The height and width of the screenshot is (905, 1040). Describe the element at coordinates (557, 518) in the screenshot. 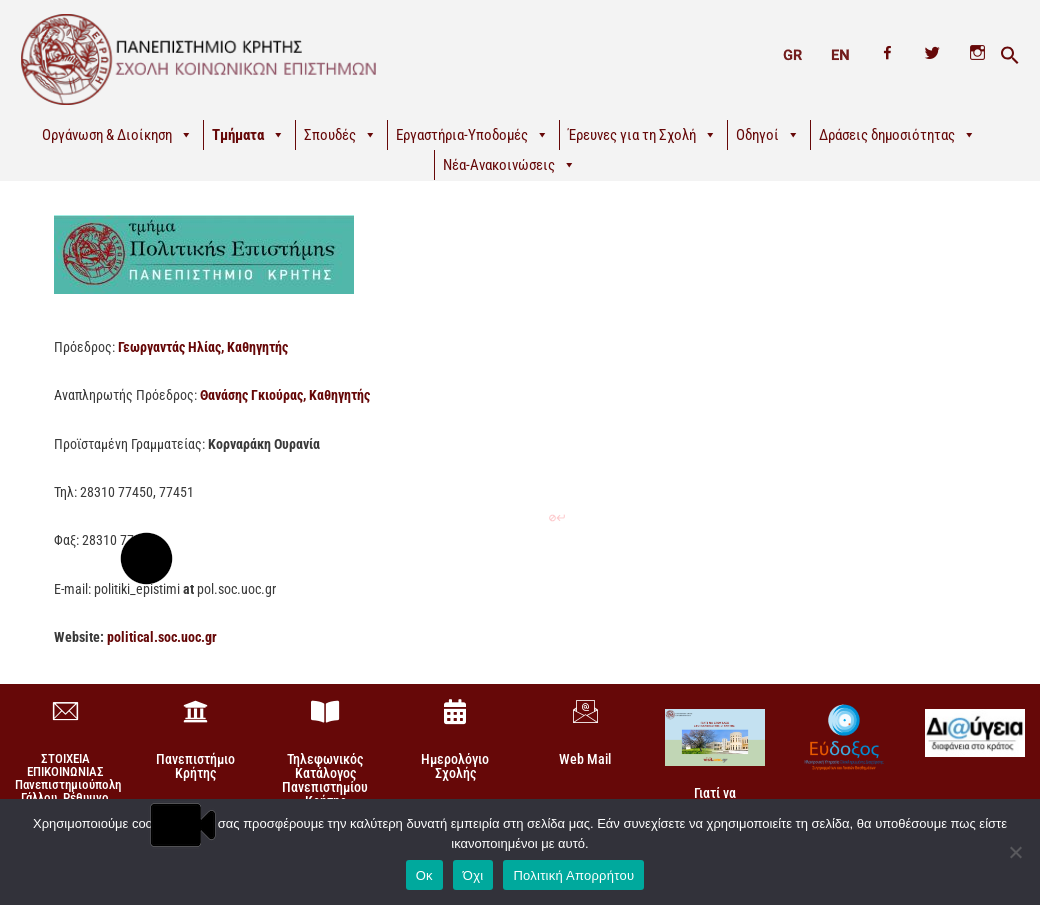

I see `disable automatic line wrapping in editor` at that location.